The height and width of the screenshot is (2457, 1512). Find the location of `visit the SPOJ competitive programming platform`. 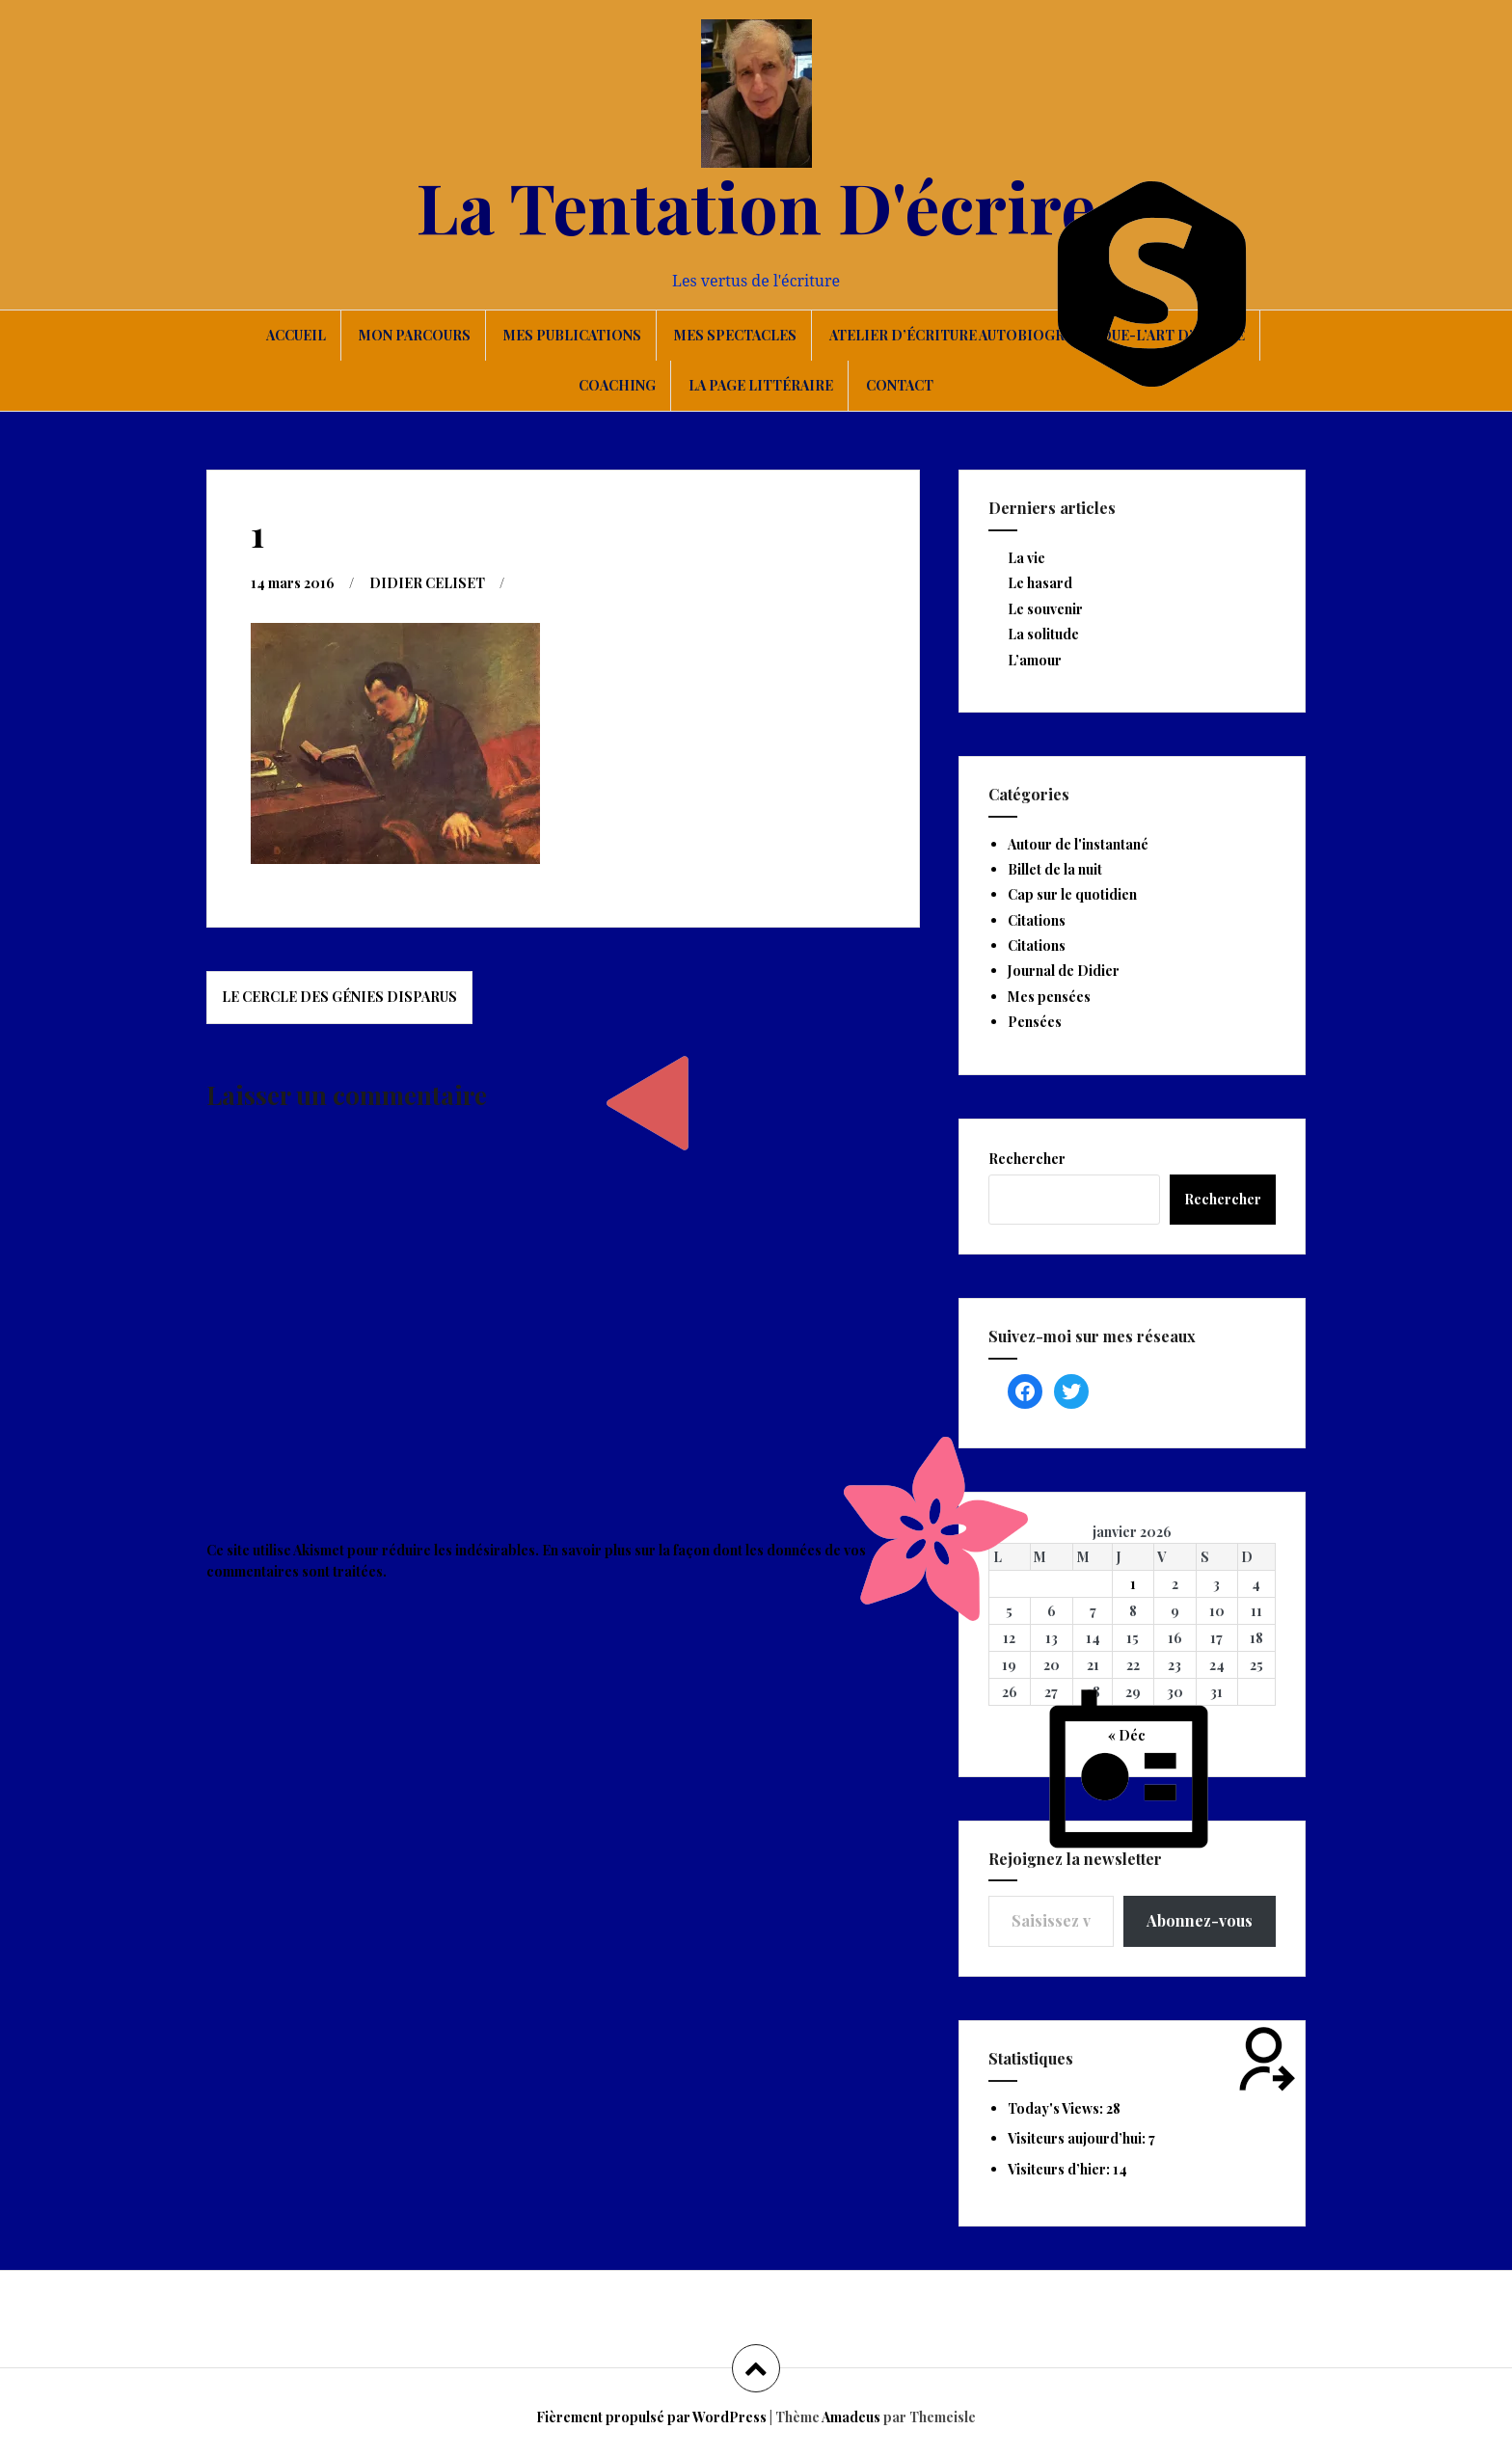

visit the SPOJ competitive programming platform is located at coordinates (1151, 284).